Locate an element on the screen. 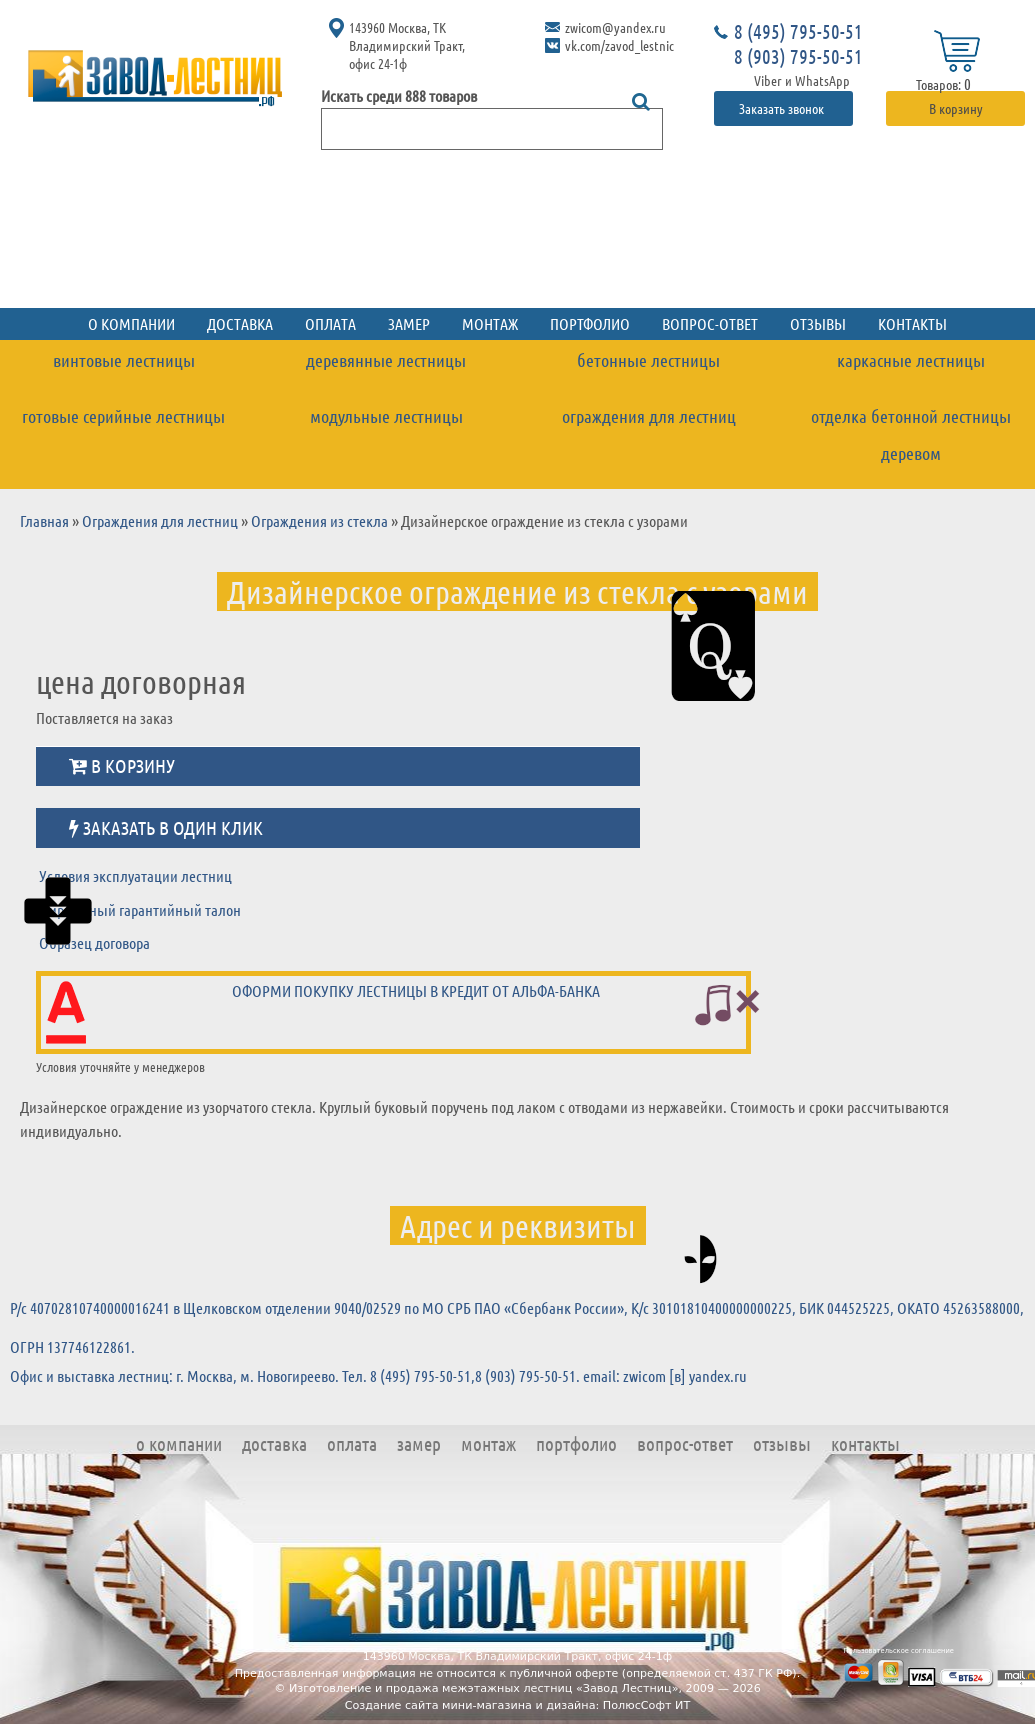 The height and width of the screenshot is (1724, 1035). indicates health or HP is decreasing is located at coordinates (58, 911).